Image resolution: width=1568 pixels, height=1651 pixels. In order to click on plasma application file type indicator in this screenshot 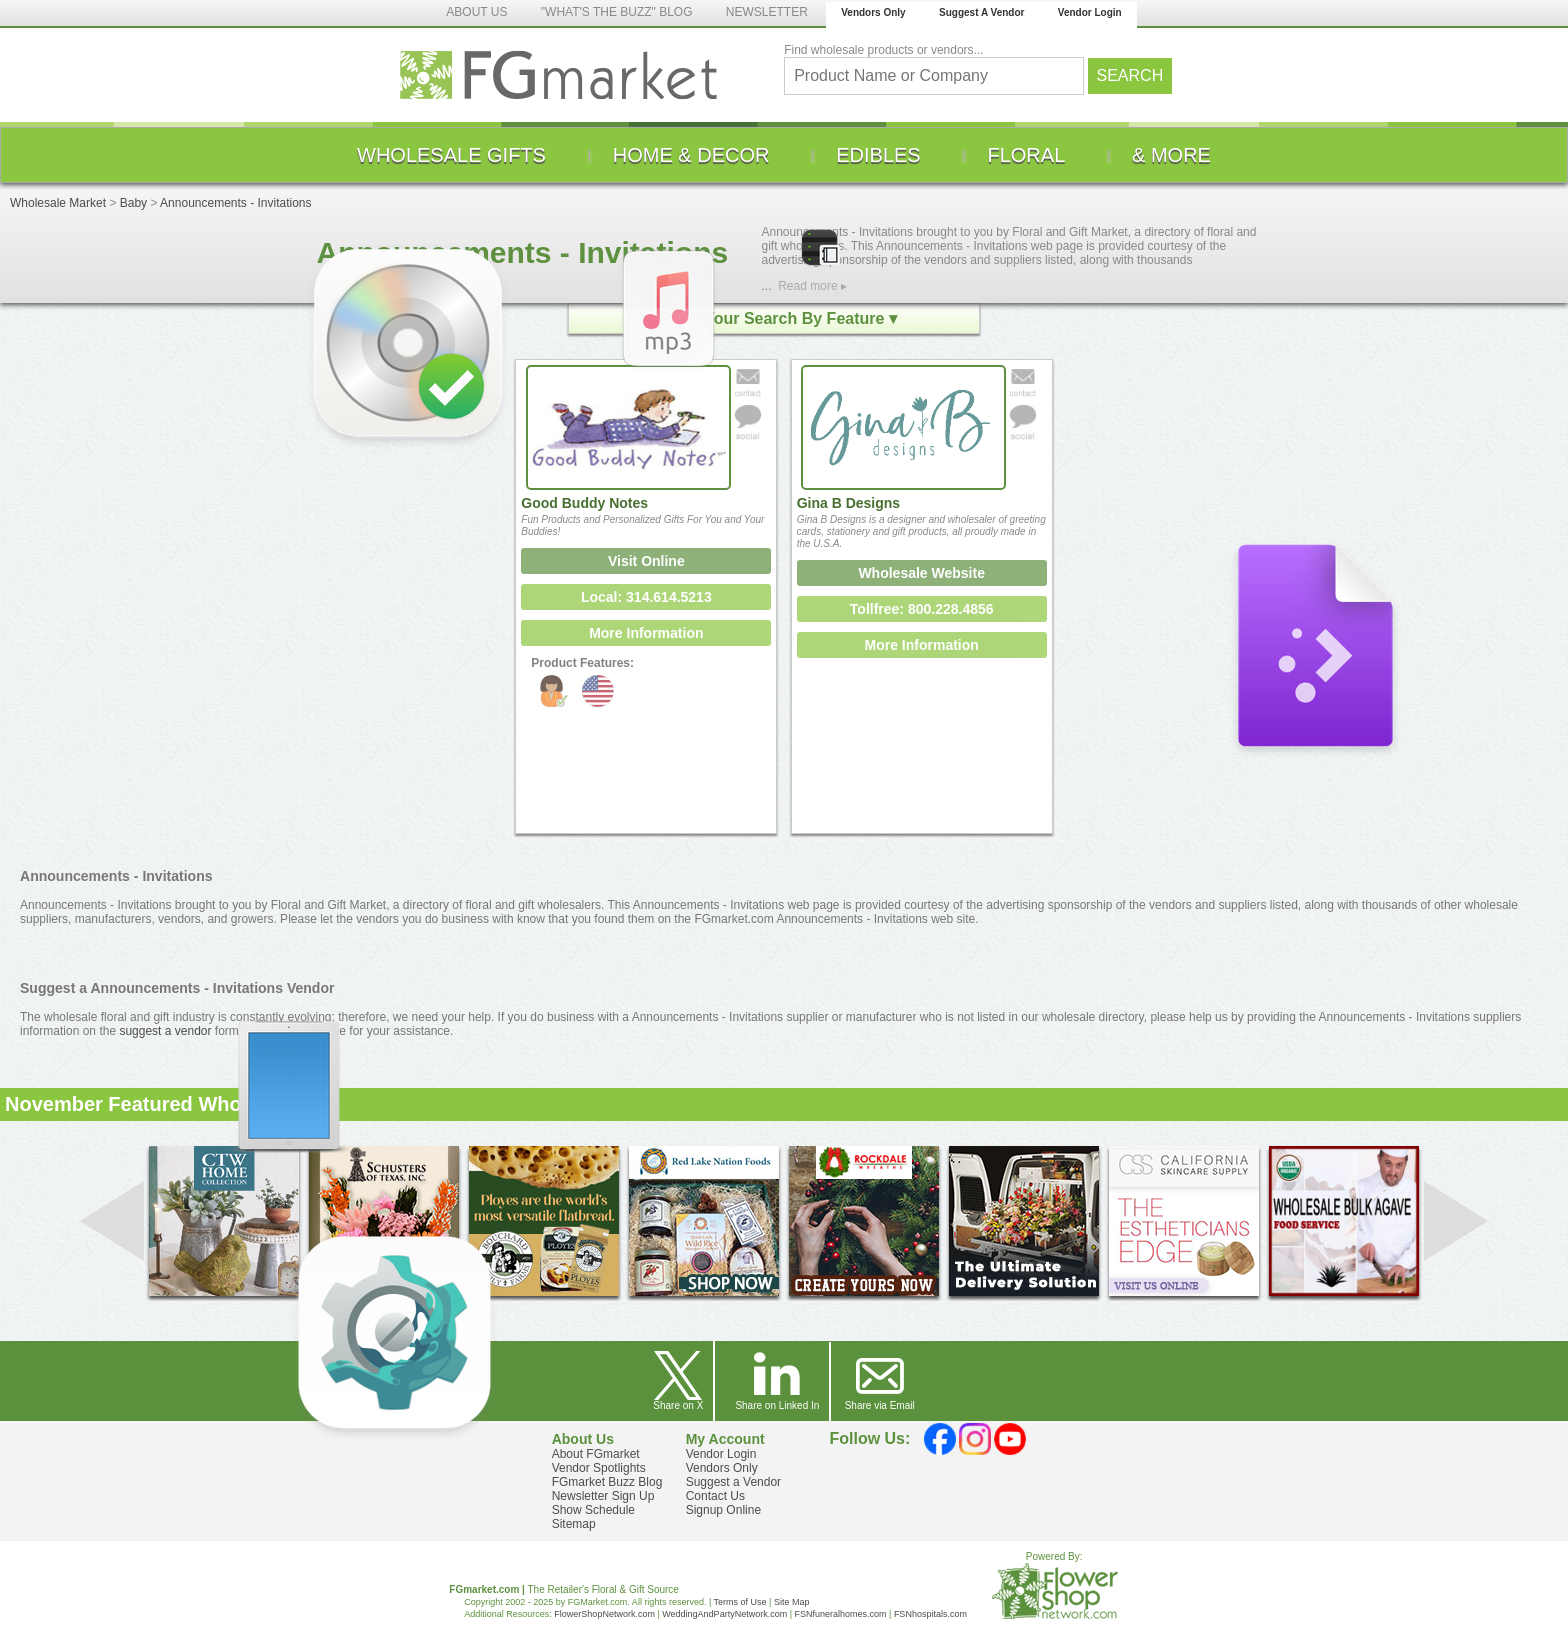, I will do `click(1315, 649)`.